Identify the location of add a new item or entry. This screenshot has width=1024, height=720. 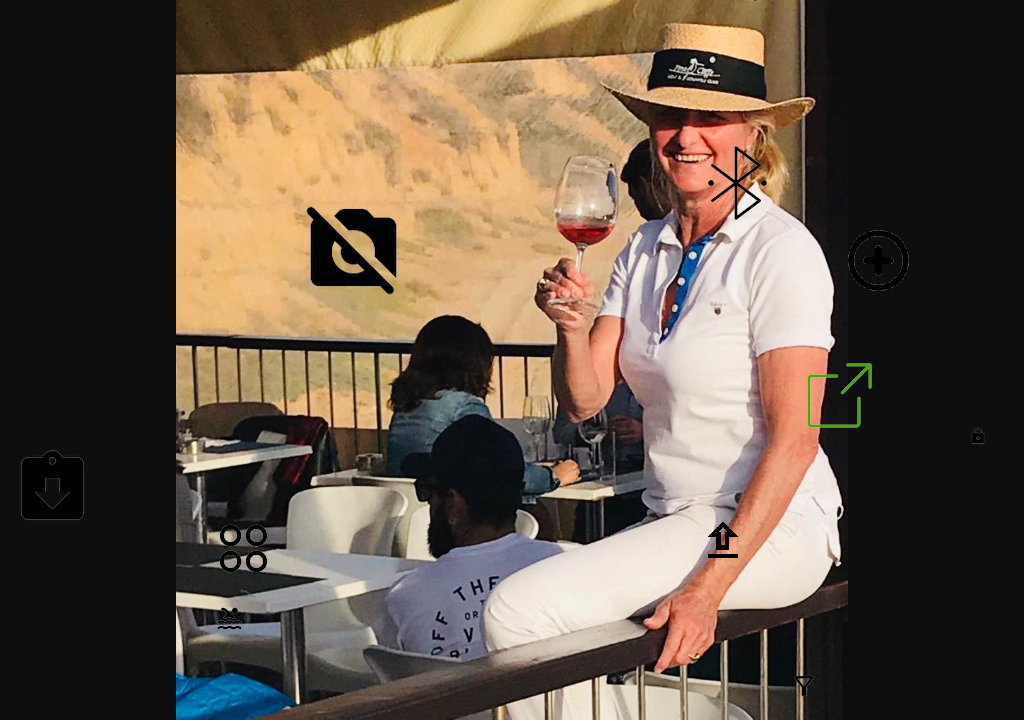
(878, 260).